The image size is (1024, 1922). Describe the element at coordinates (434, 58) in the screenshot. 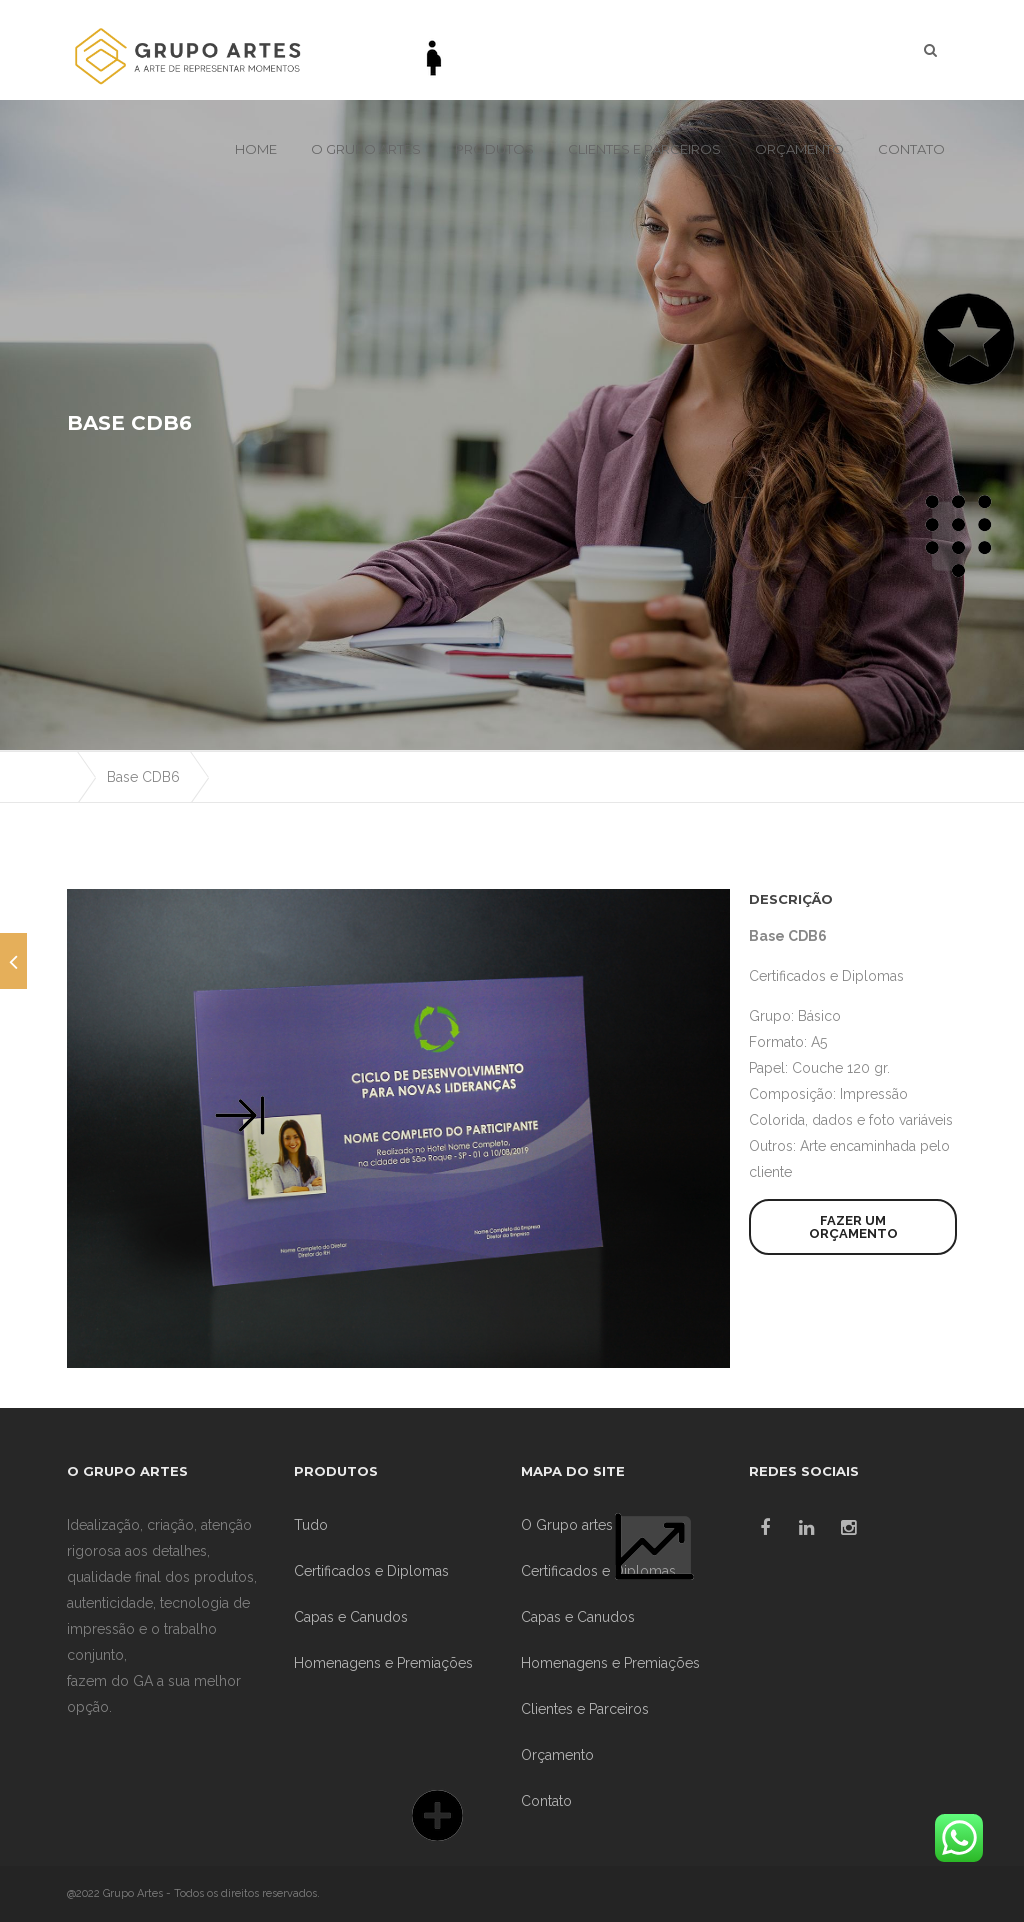

I see `indicates pregnancy-related features or services` at that location.